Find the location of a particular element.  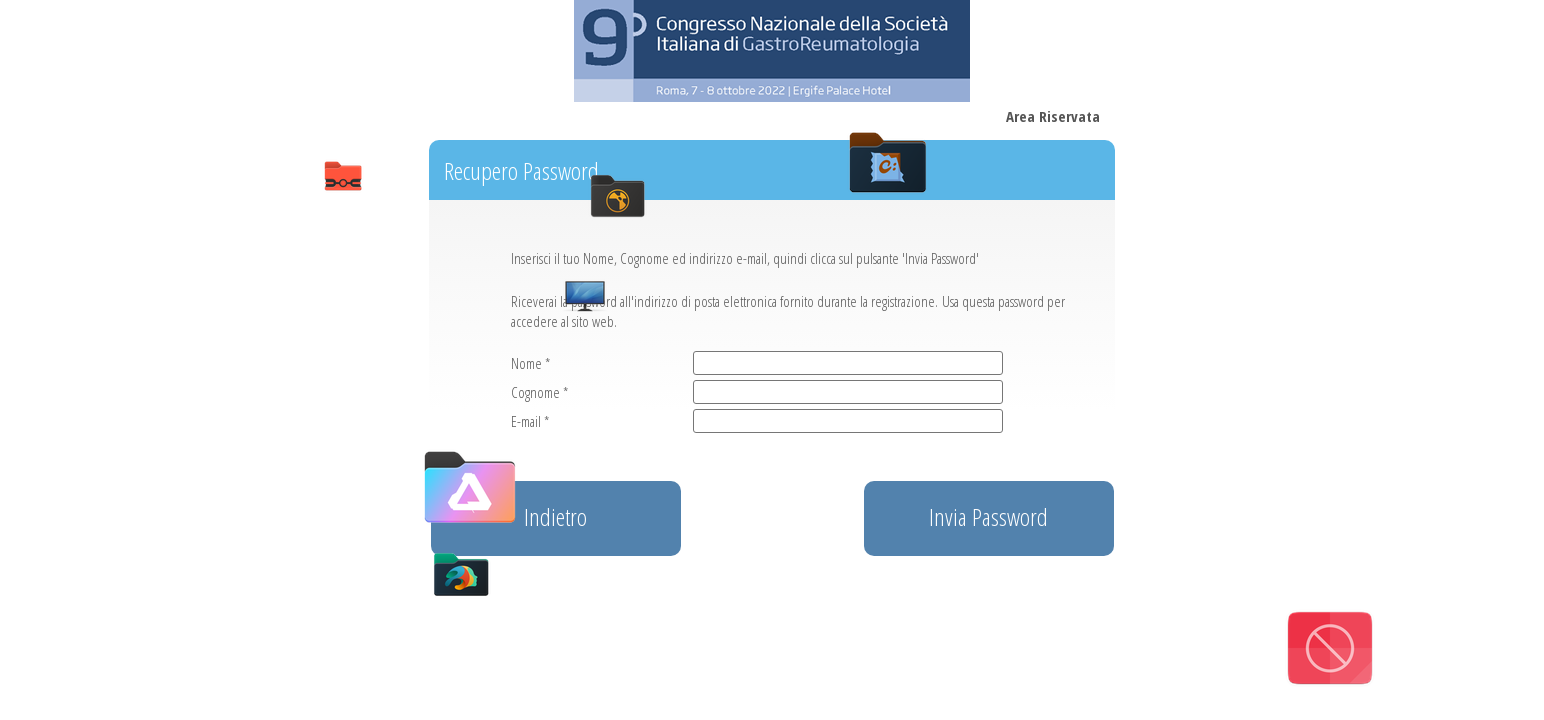

folder containing nuke compositing software project files is located at coordinates (617, 197).